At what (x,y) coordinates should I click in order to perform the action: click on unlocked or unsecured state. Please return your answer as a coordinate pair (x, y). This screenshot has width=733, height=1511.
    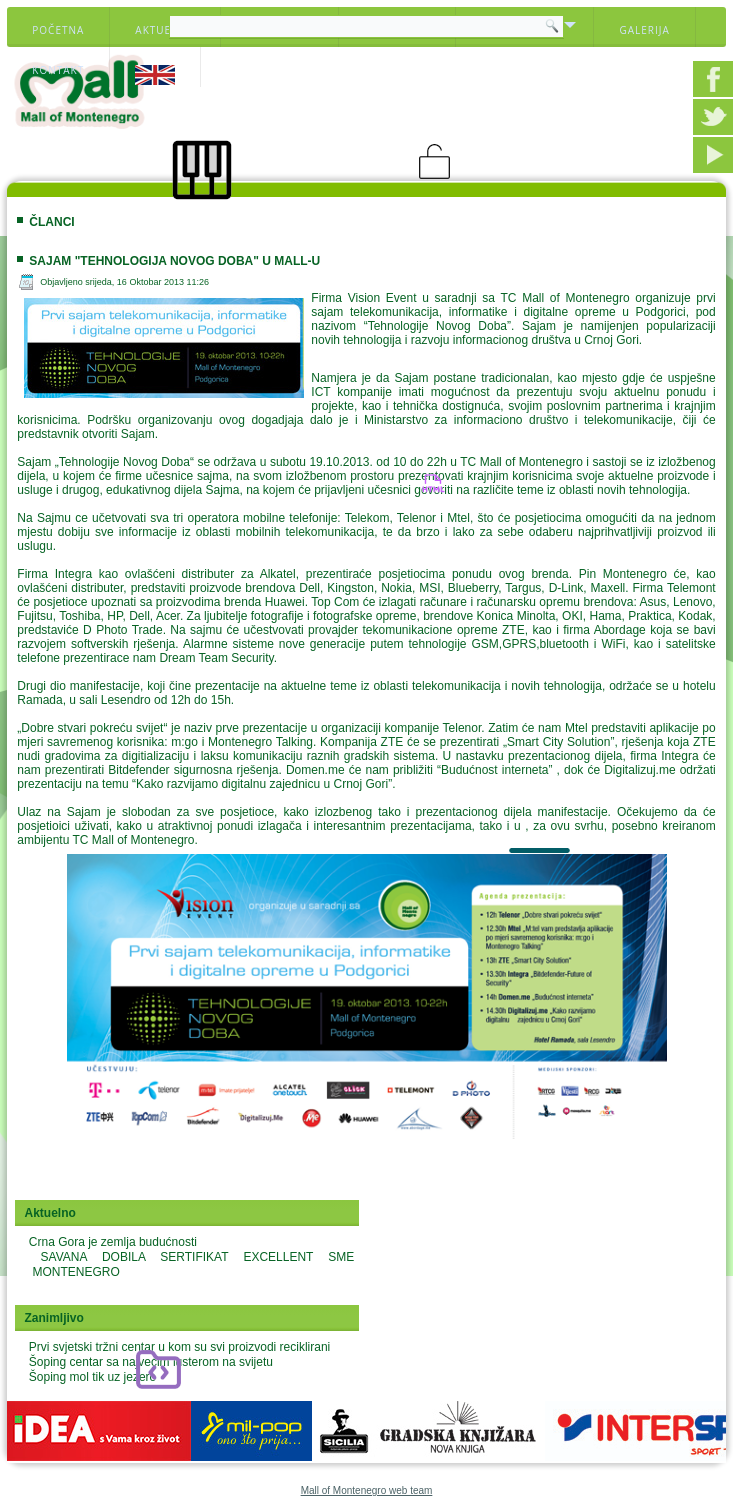
    Looking at the image, I should click on (434, 163).